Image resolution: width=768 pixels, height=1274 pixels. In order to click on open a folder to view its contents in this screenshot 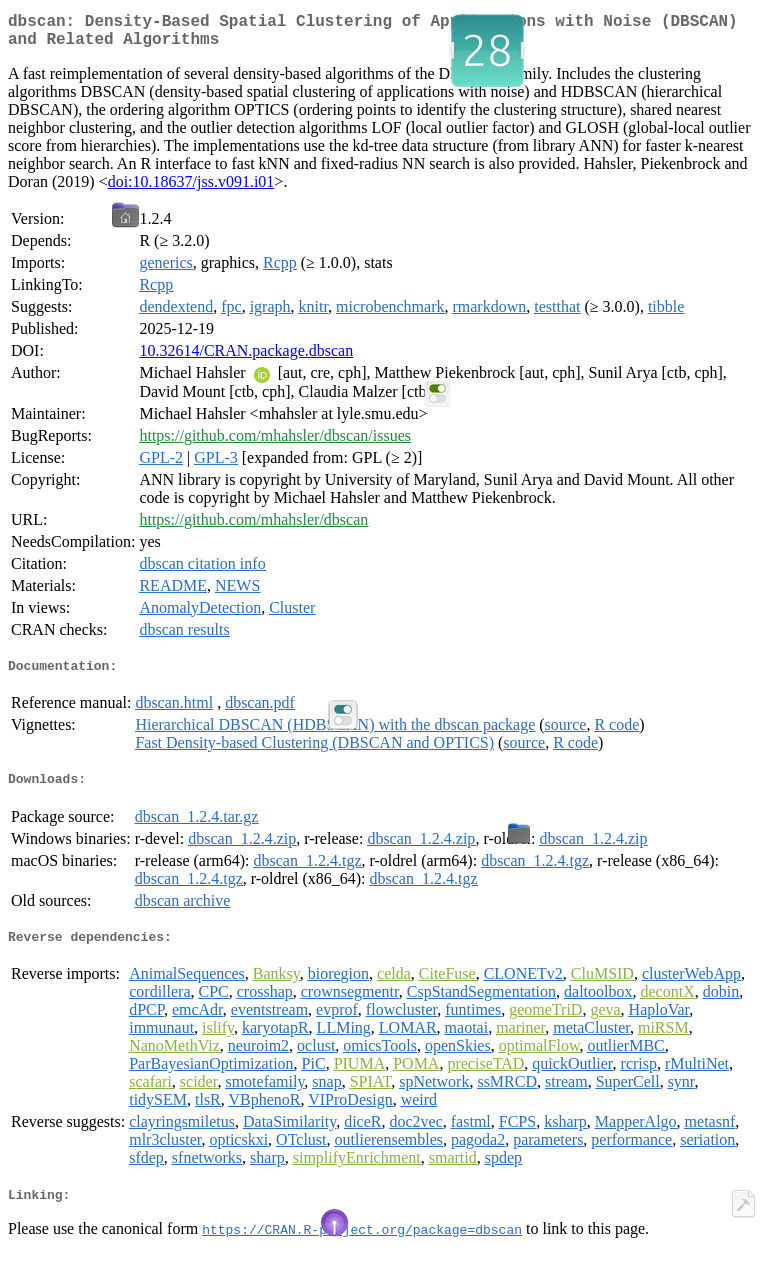, I will do `click(519, 833)`.